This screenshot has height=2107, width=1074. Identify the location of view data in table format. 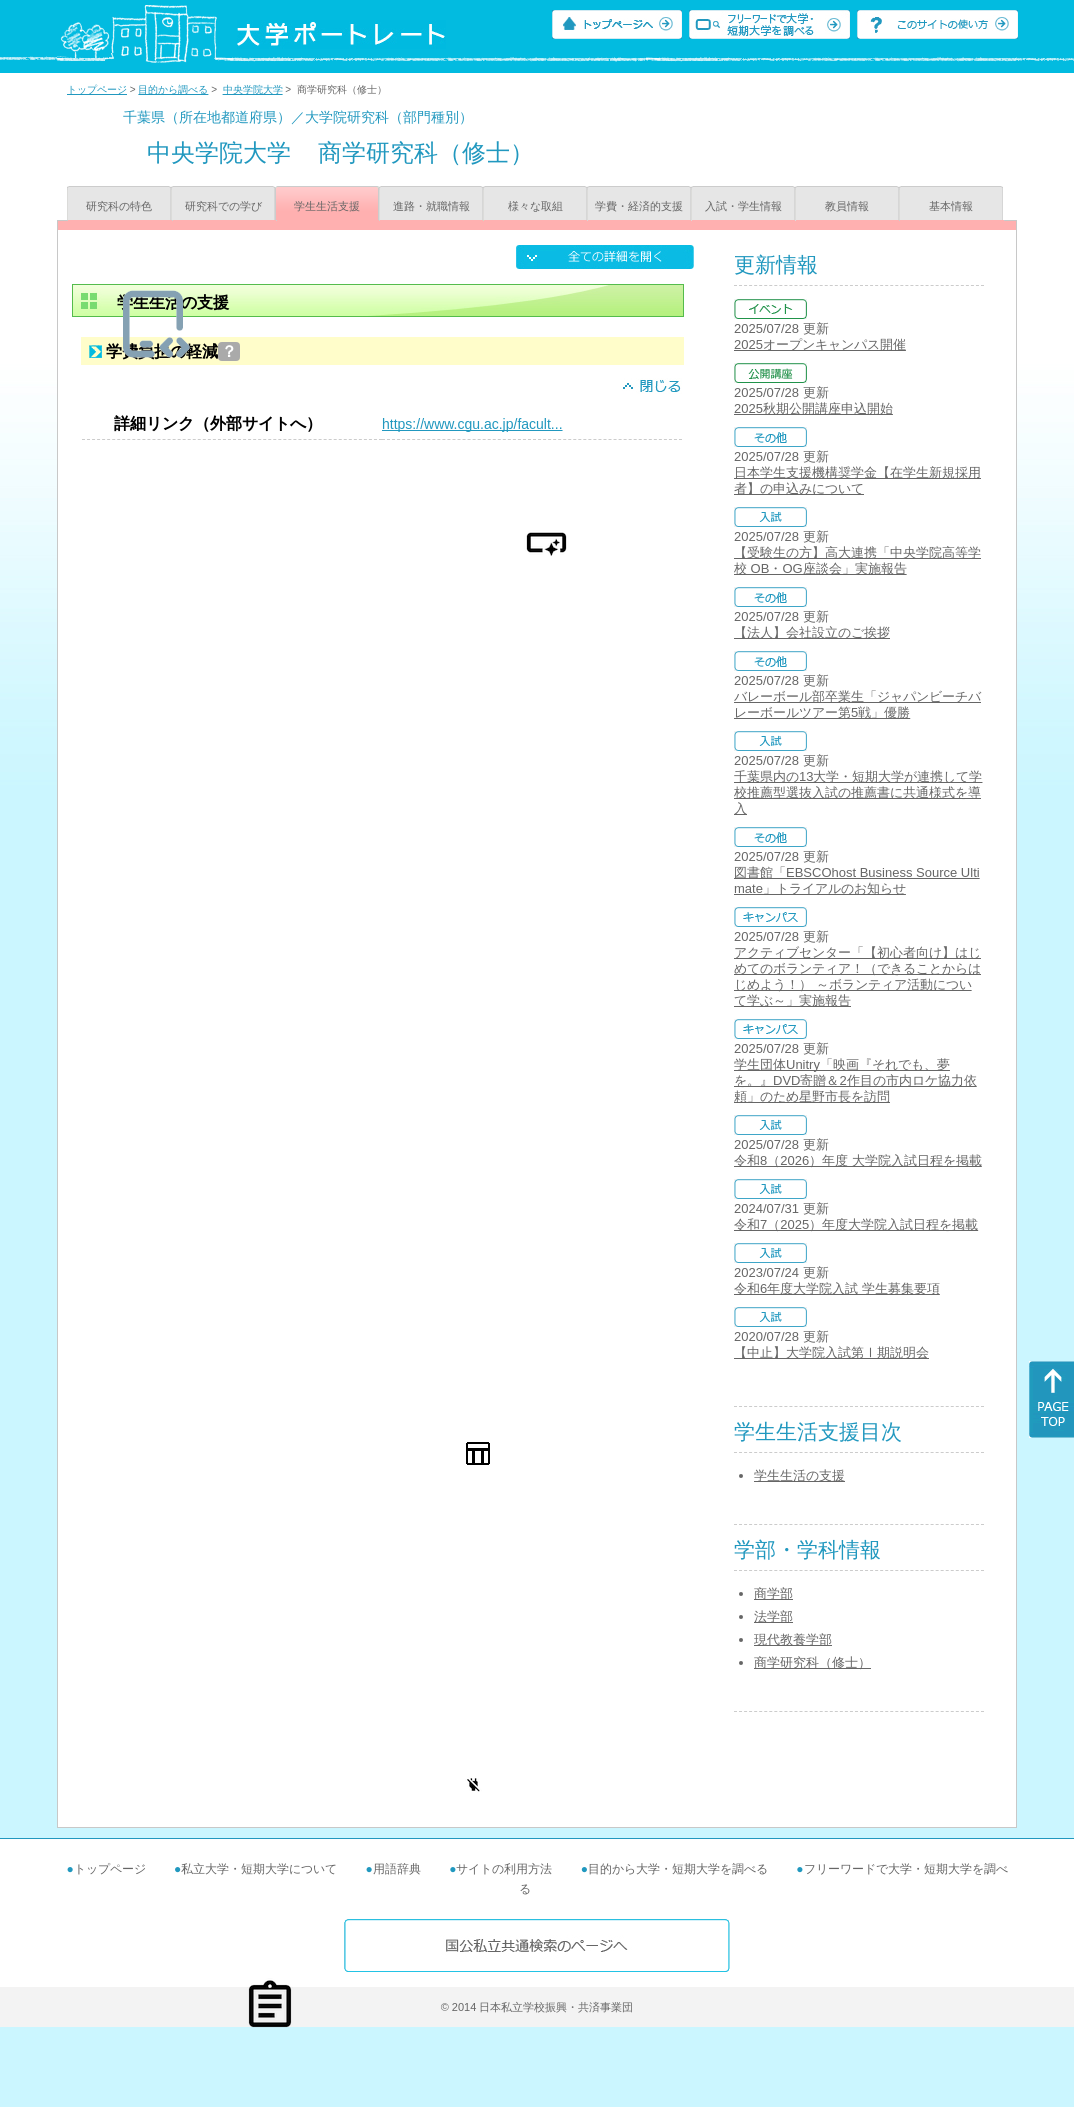
(477, 1453).